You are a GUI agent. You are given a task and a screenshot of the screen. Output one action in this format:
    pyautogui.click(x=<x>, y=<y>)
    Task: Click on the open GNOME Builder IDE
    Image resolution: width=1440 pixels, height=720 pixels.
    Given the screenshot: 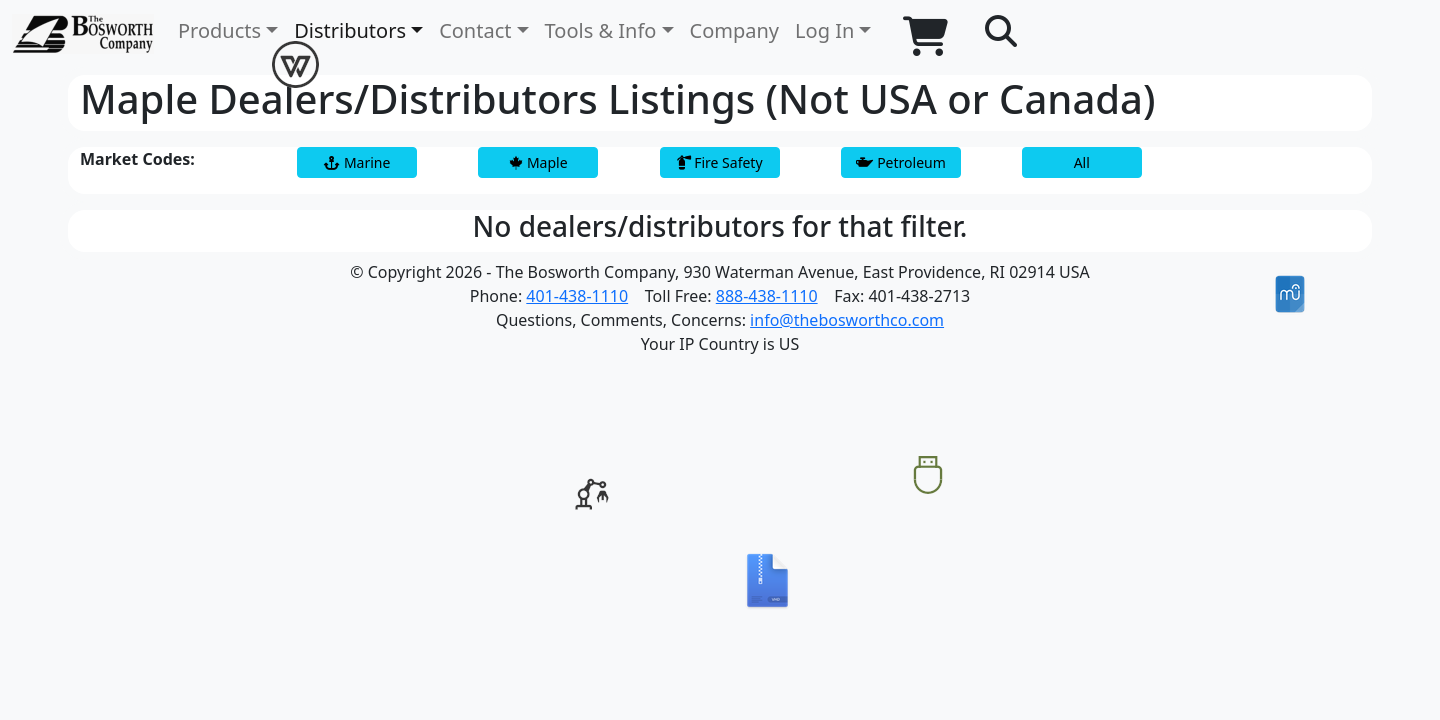 What is the action you would take?
    pyautogui.click(x=592, y=493)
    